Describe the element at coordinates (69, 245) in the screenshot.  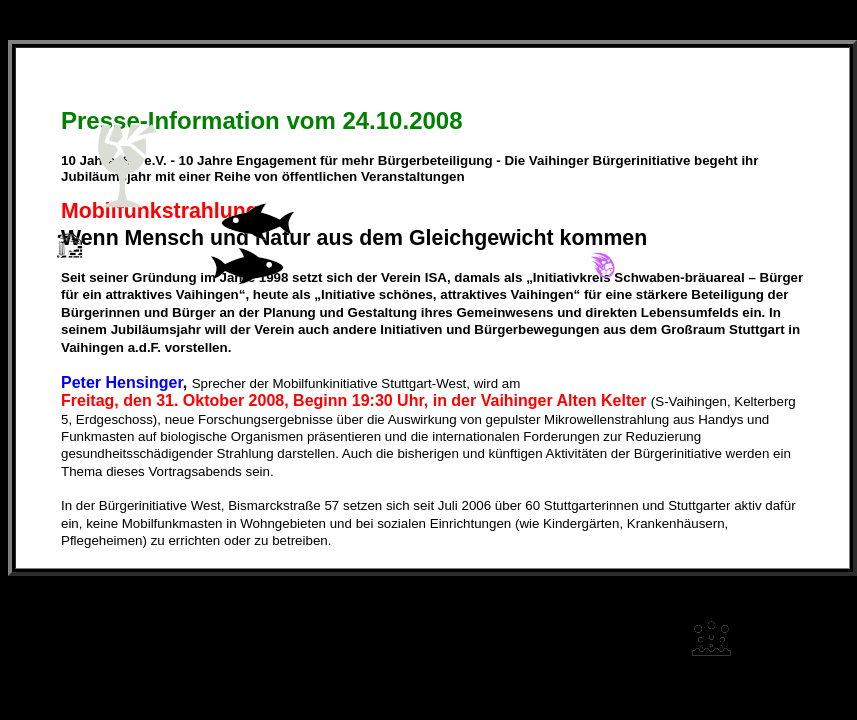
I see `explore ancient ruins or archaeological sites` at that location.